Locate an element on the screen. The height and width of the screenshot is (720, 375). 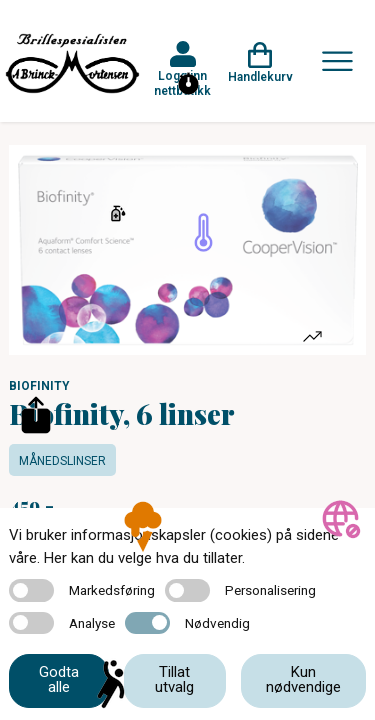
browse dessert or ice cream options is located at coordinates (143, 527).